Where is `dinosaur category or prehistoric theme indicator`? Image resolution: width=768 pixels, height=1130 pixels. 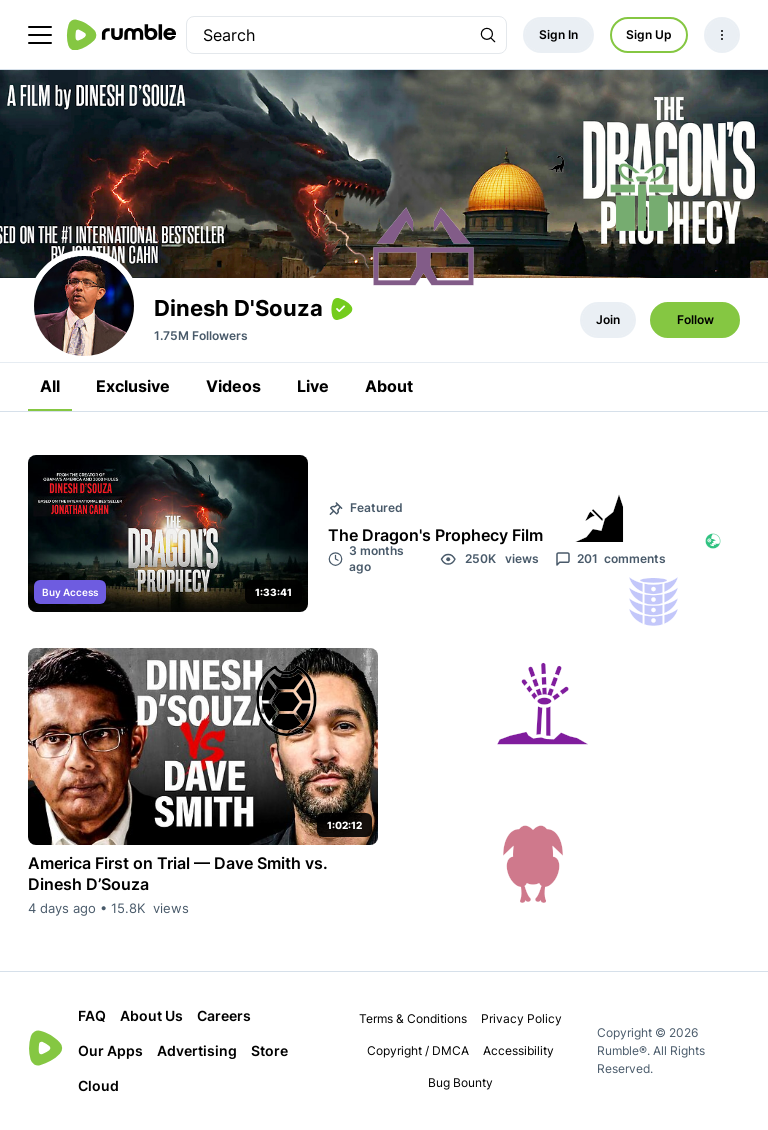 dinosaur category or prehistoric theme indicator is located at coordinates (556, 164).